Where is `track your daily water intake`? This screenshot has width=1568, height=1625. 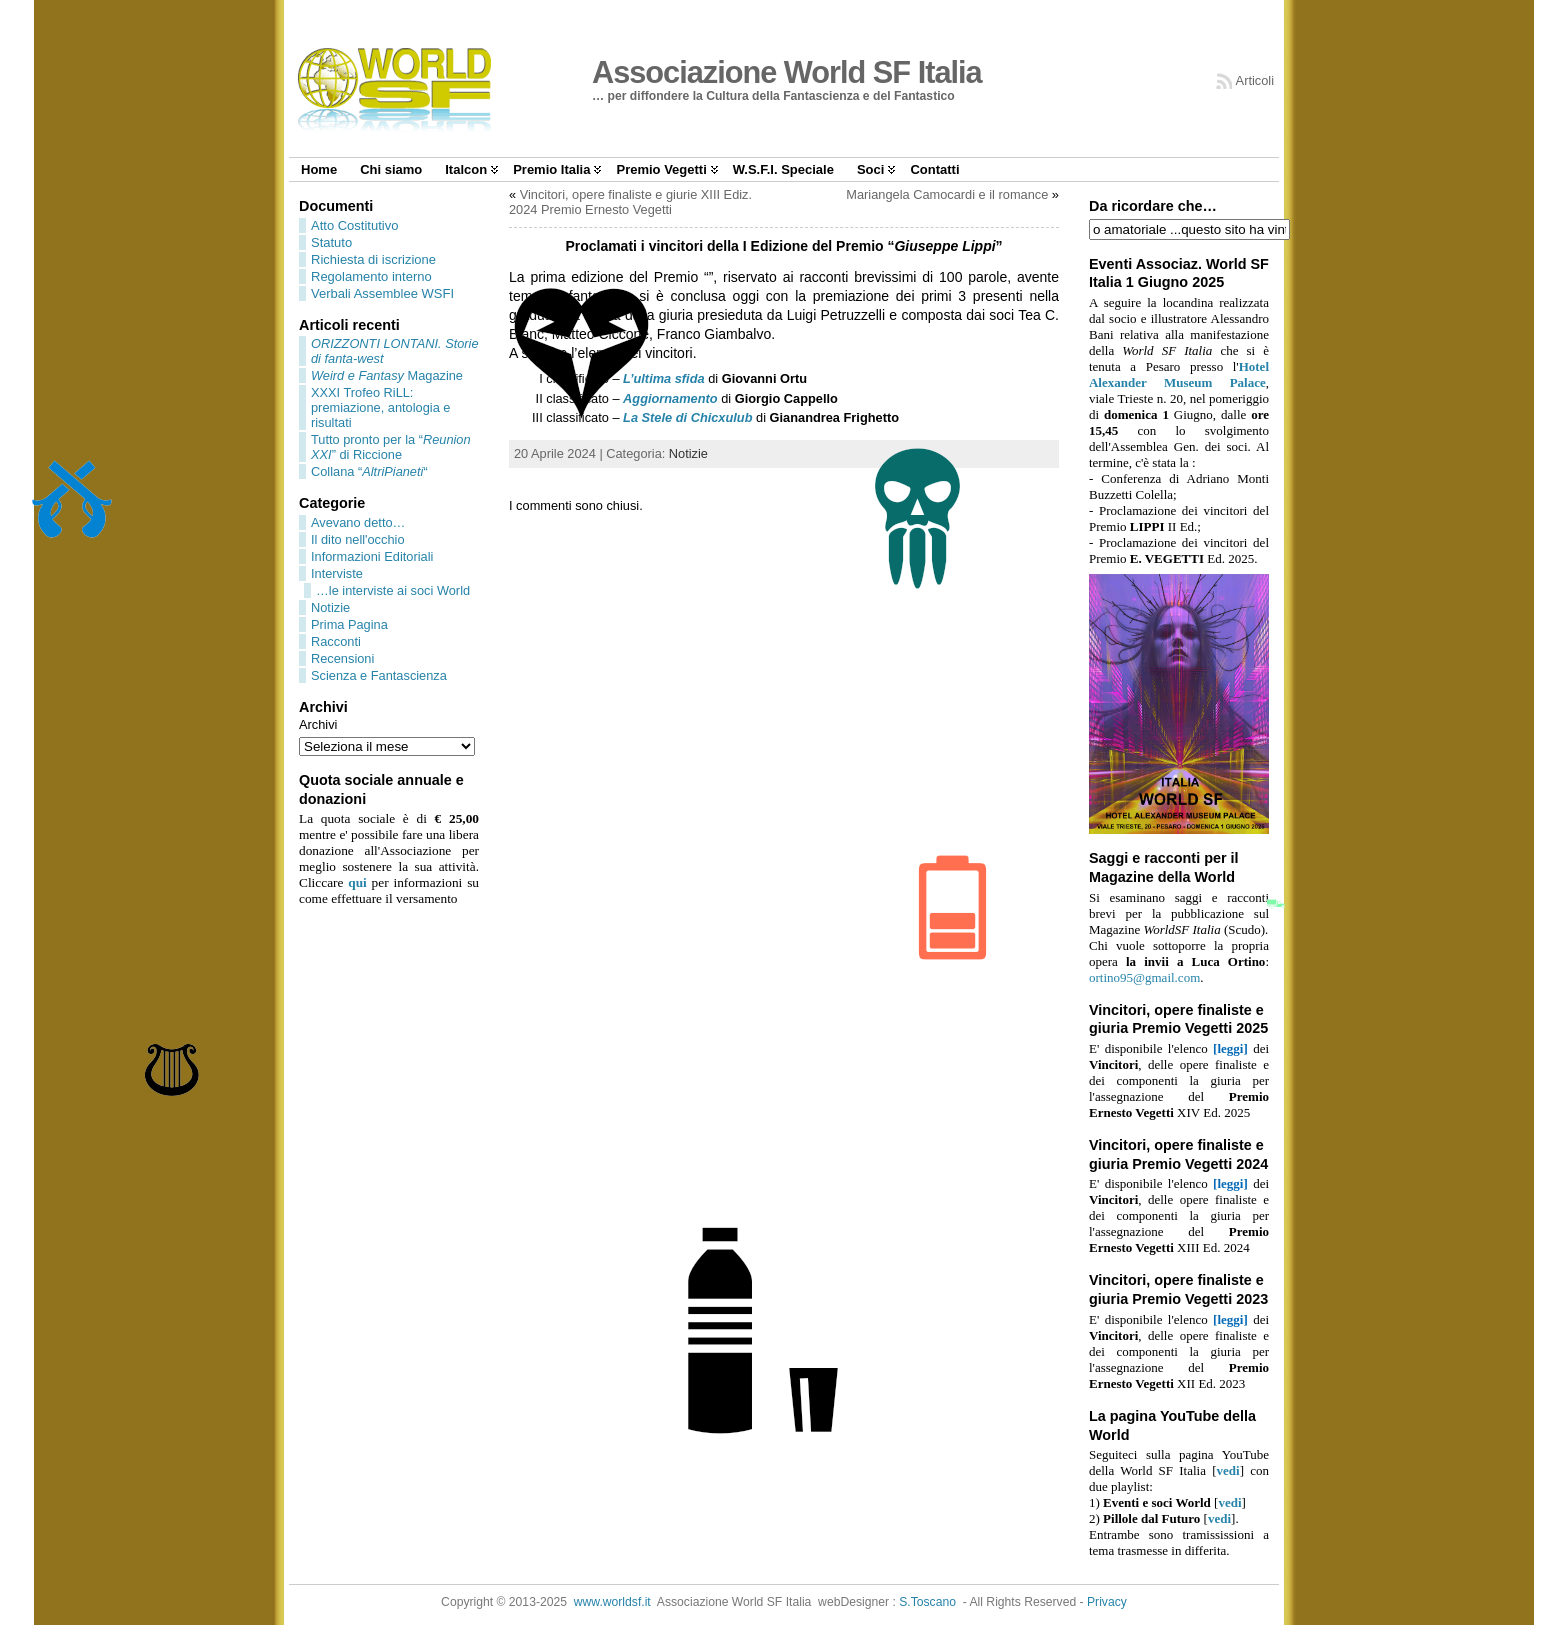 track your daily water intake is located at coordinates (763, 1328).